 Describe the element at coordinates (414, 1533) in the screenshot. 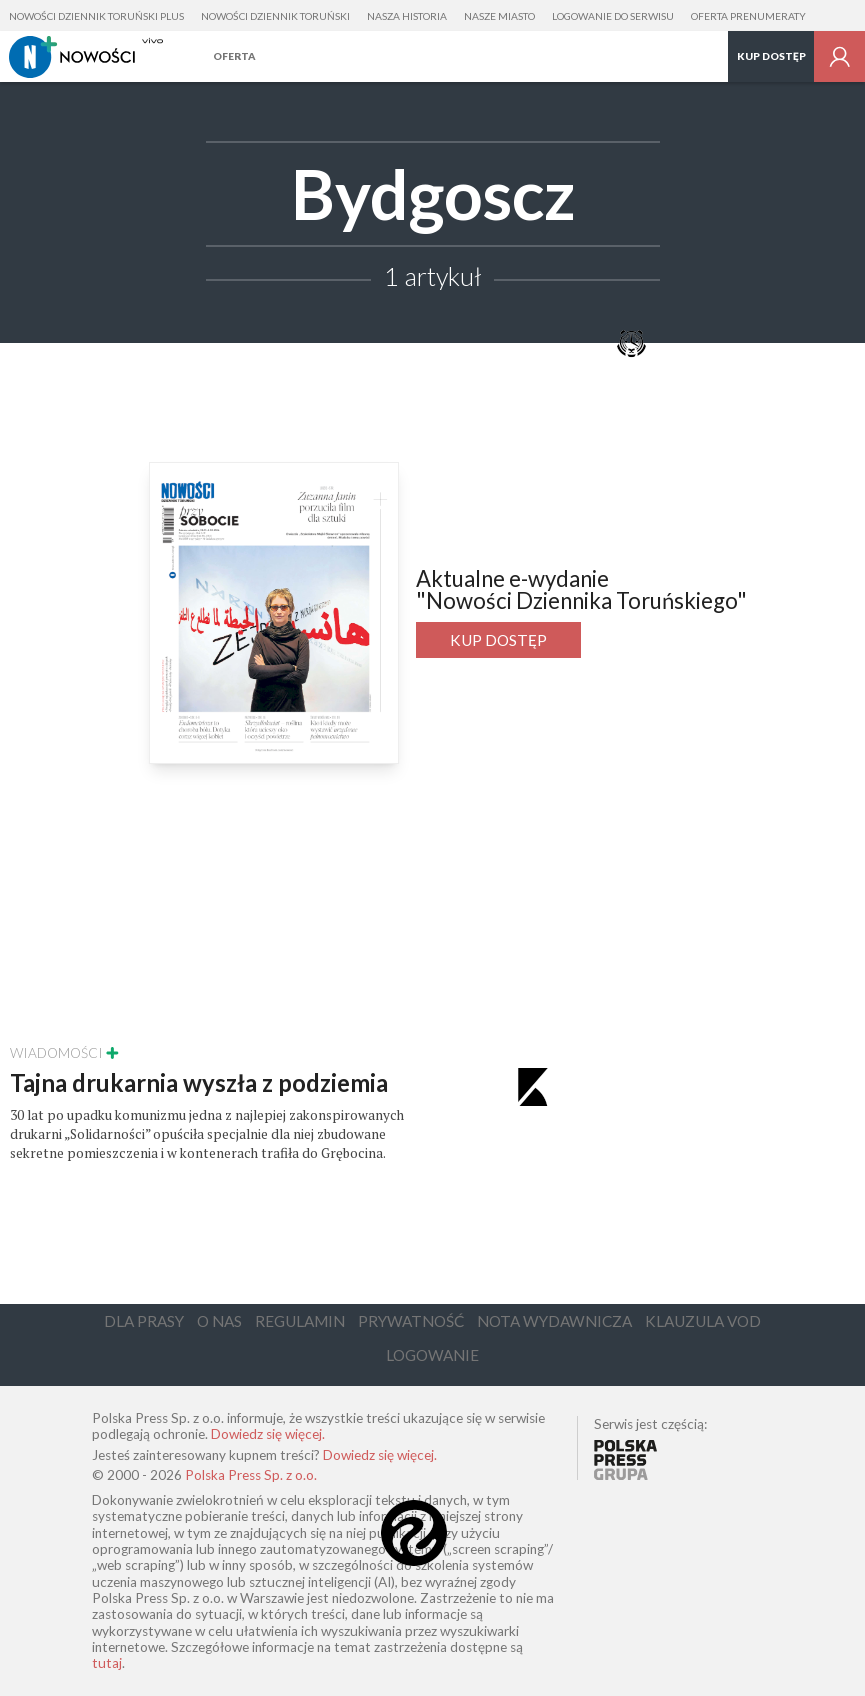

I see `open Roboflow app or website` at that location.